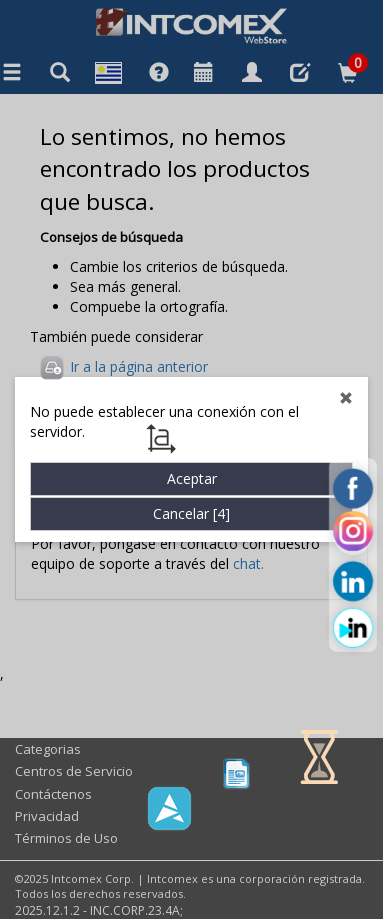  What do you see at coordinates (160, 439) in the screenshot?
I see `open font viewer application` at bounding box center [160, 439].